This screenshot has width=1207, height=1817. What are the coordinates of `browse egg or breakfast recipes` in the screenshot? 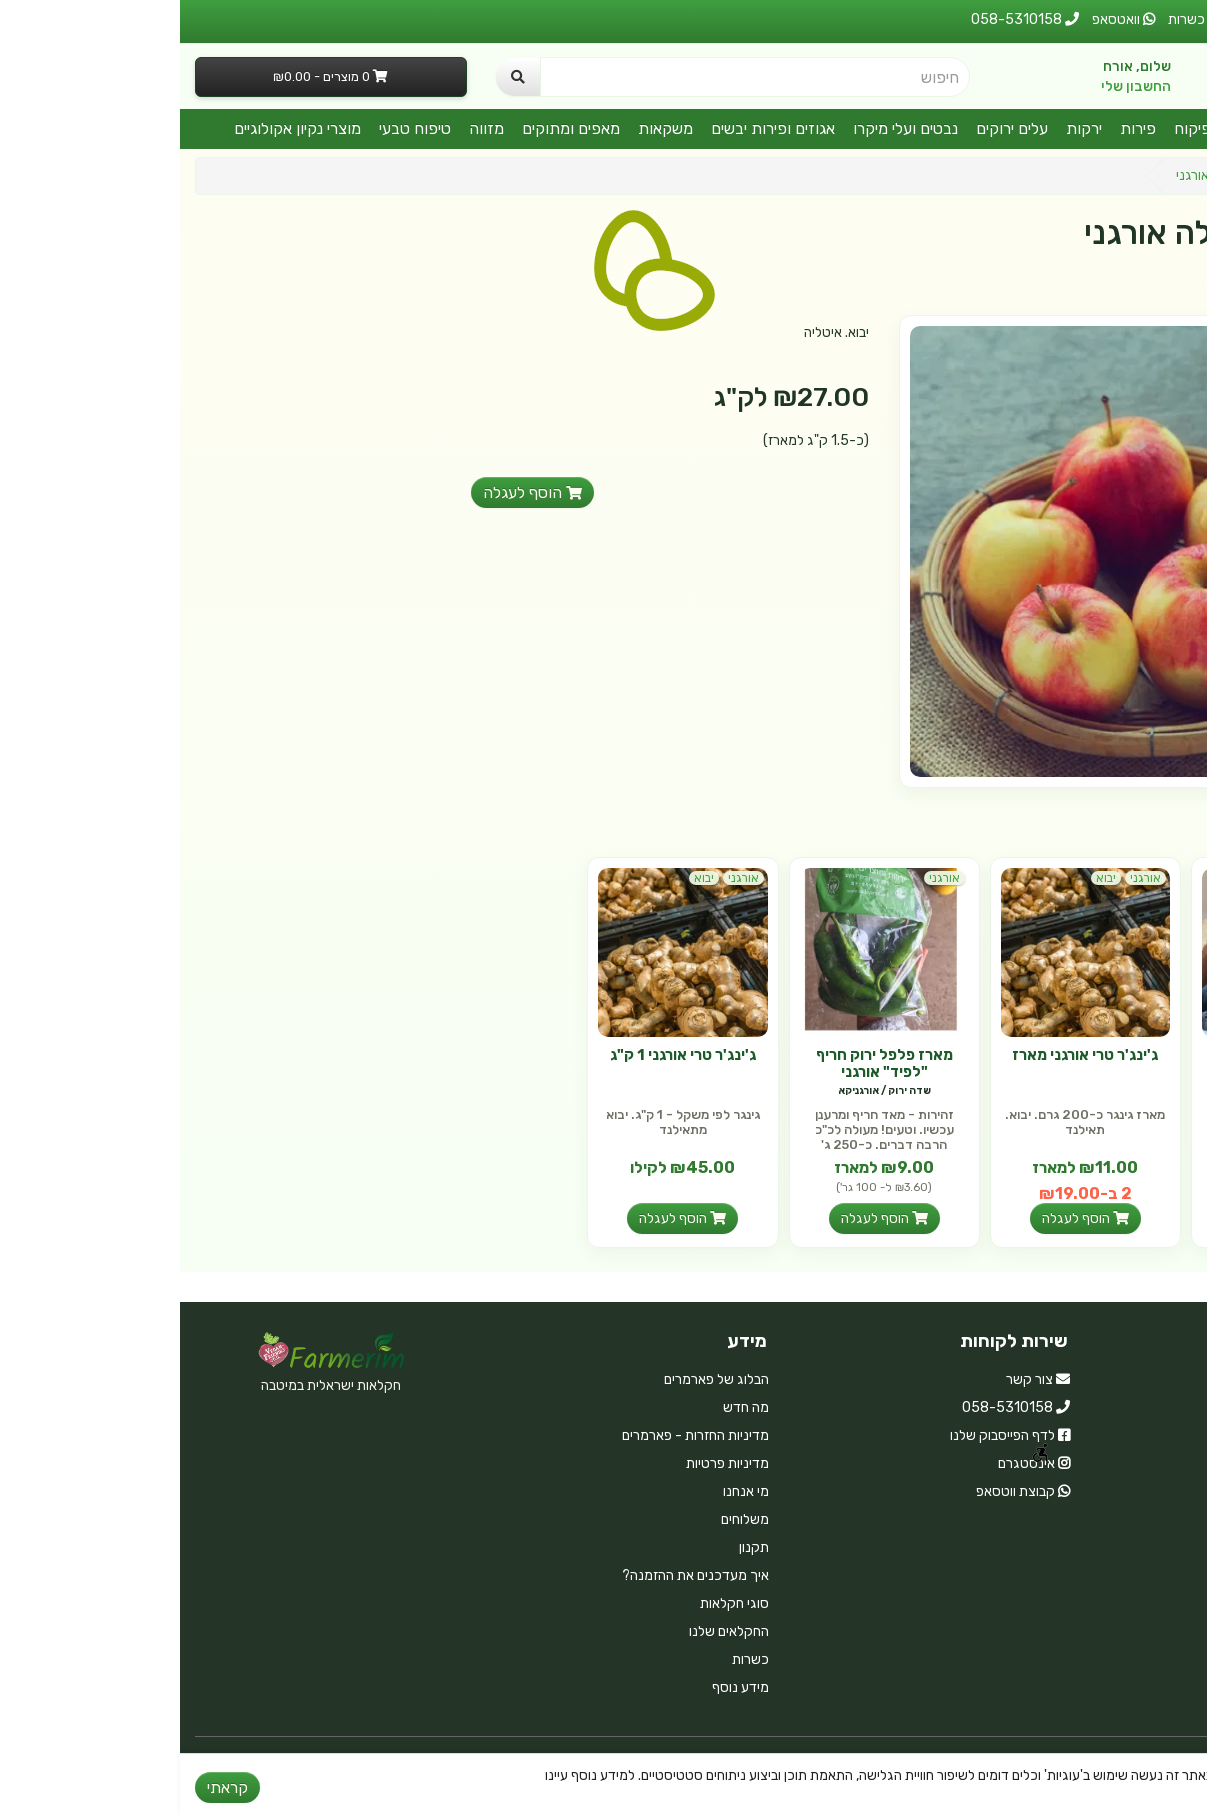 It's located at (654, 264).